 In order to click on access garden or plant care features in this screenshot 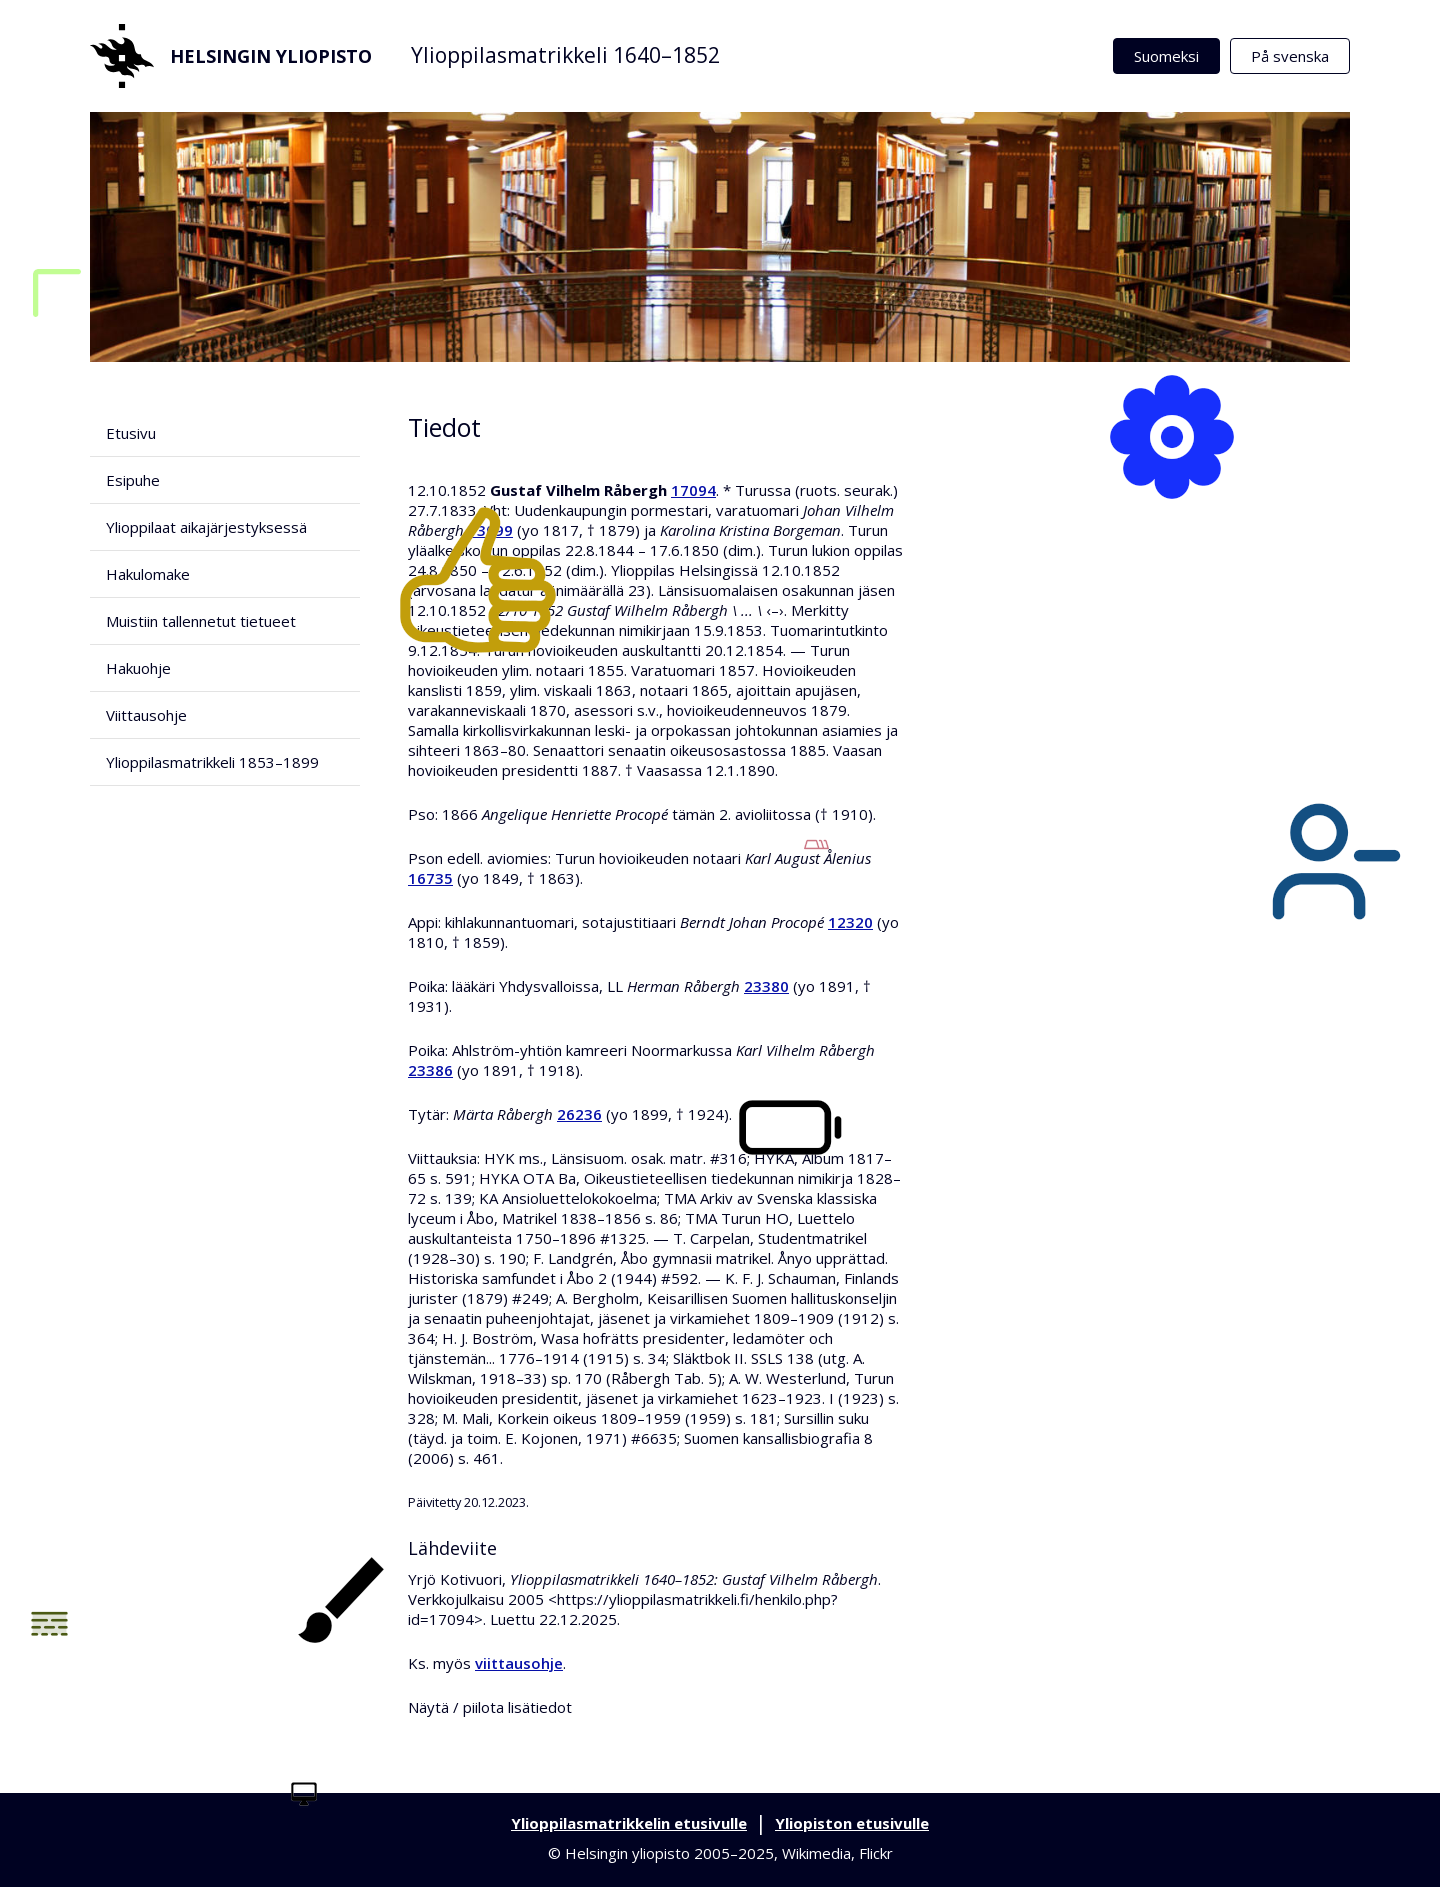, I will do `click(1172, 437)`.